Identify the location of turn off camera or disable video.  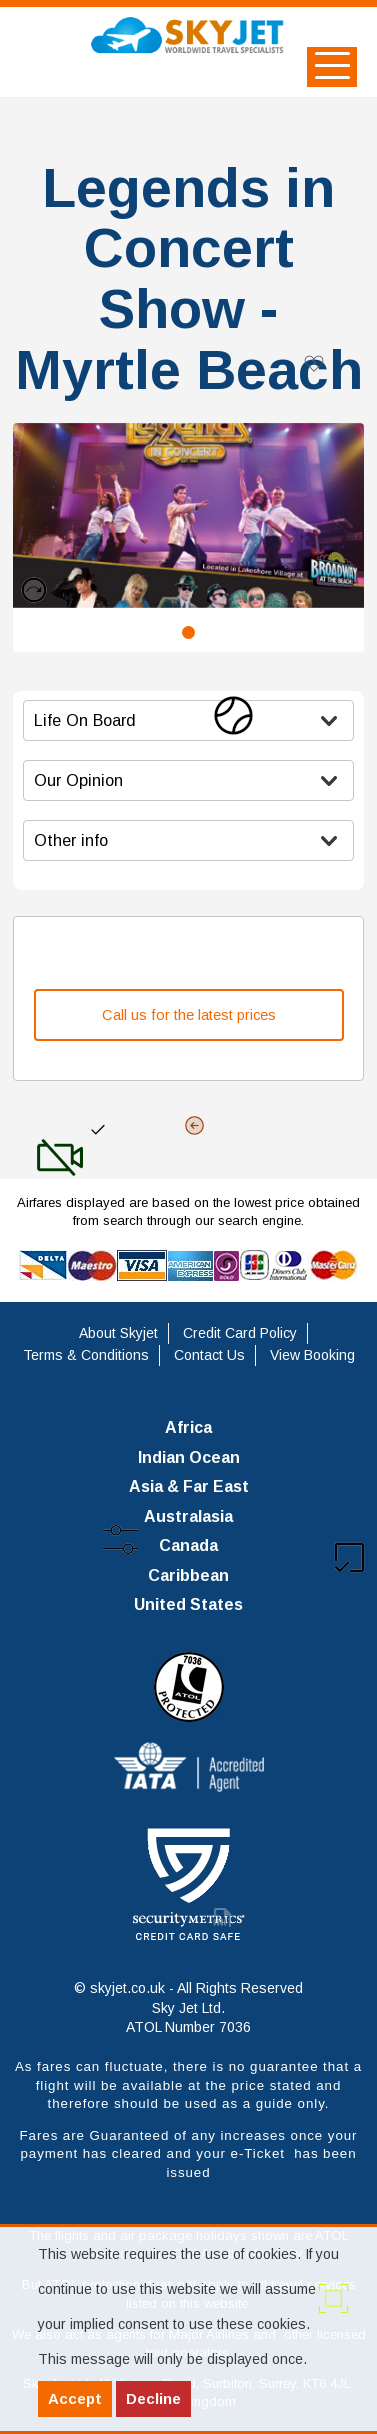
(58, 1157).